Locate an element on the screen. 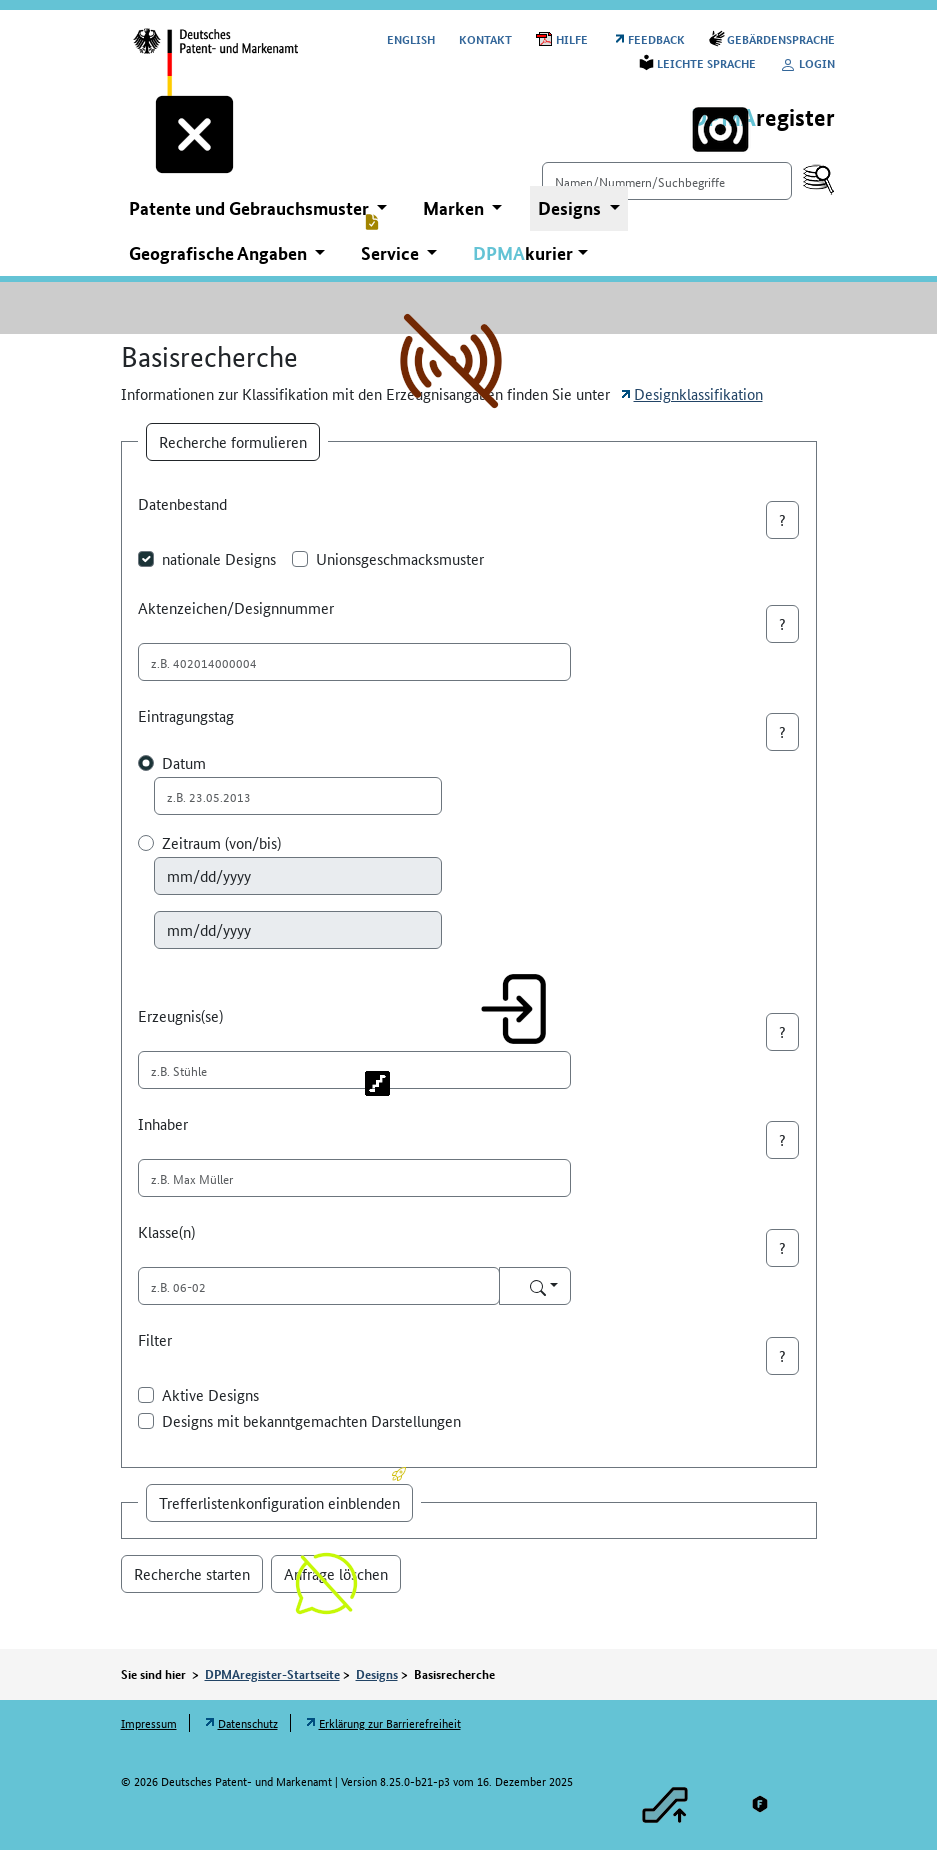 Image resolution: width=937 pixels, height=1850 pixels. mute or disable chat notifications is located at coordinates (326, 1583).